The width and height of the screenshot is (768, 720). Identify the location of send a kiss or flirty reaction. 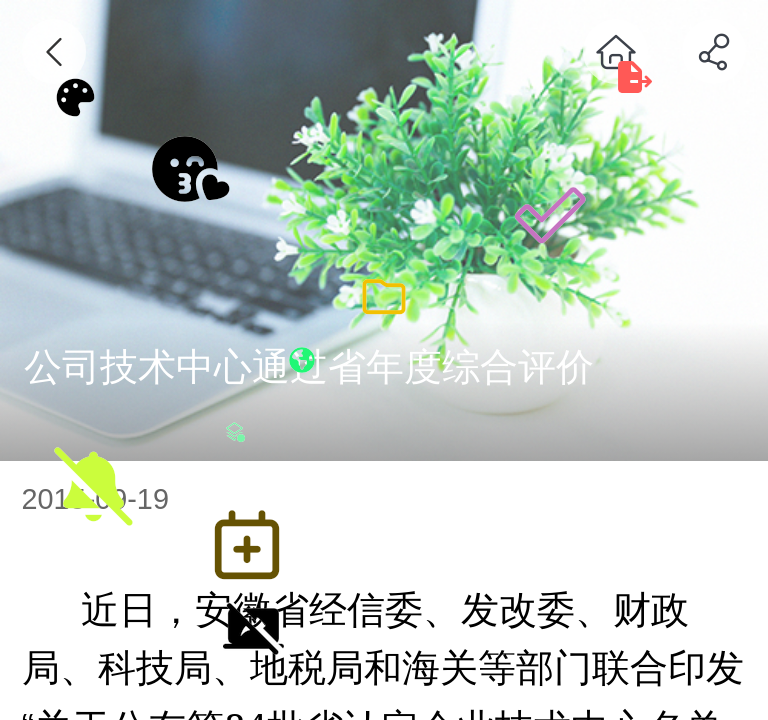
(189, 169).